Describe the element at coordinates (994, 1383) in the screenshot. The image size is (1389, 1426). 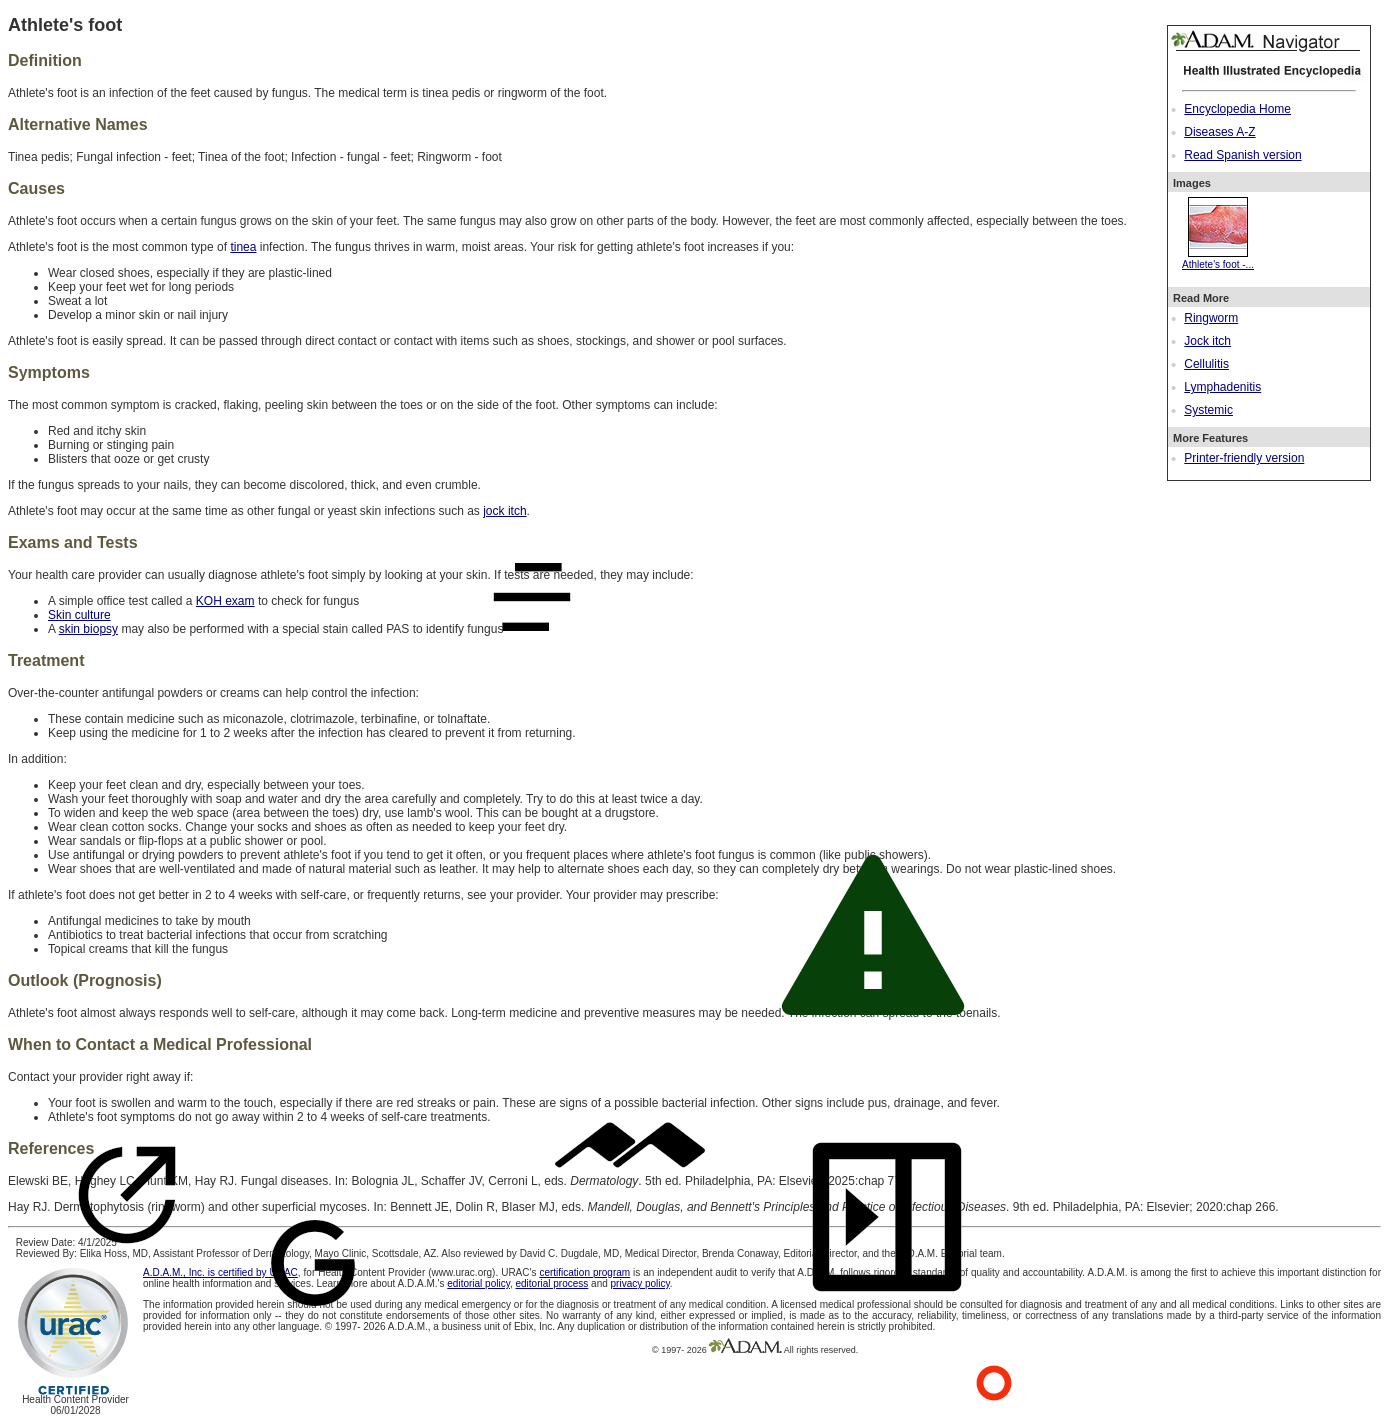
I see `indicates loading or processing in progress` at that location.